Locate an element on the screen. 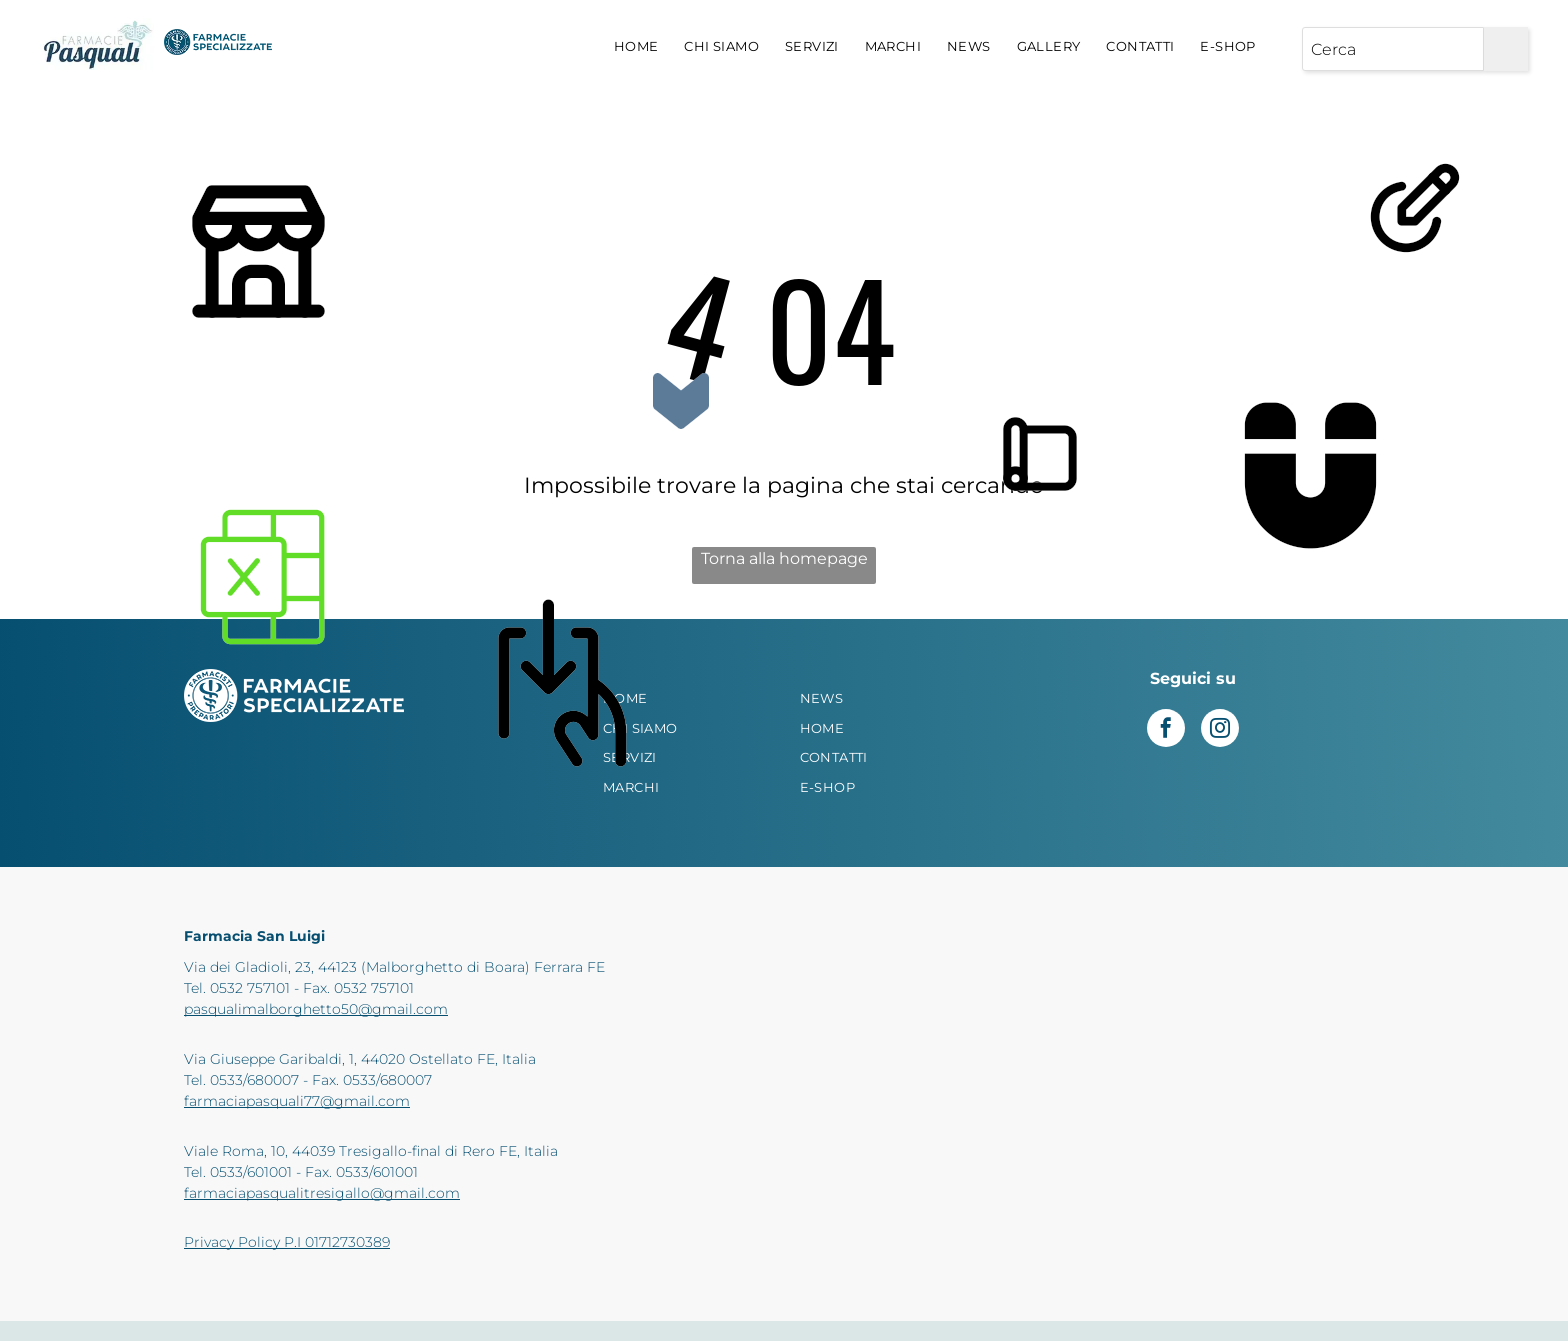  expand content or show more options is located at coordinates (681, 401).